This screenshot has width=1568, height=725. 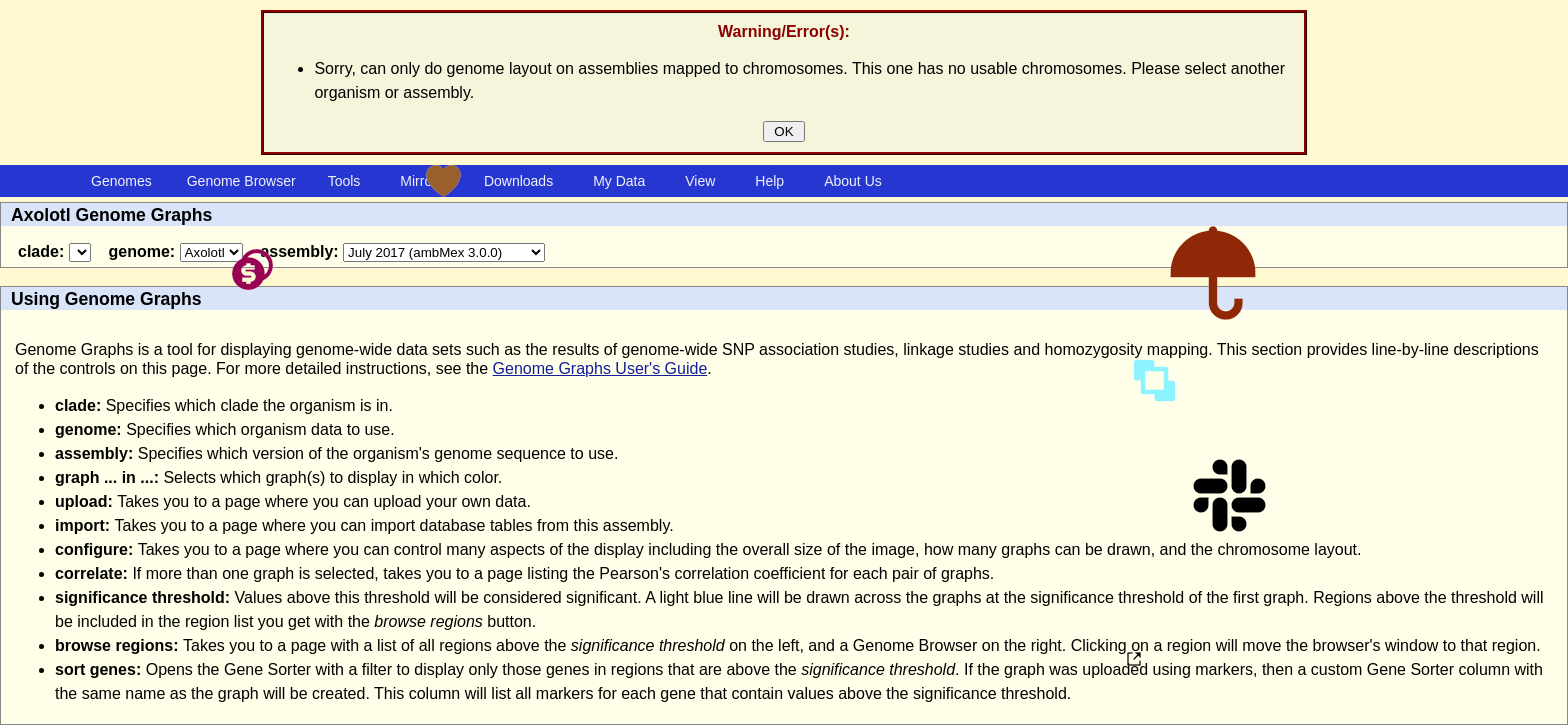 I want to click on open link in a new window or tab, so click(x=1134, y=659).